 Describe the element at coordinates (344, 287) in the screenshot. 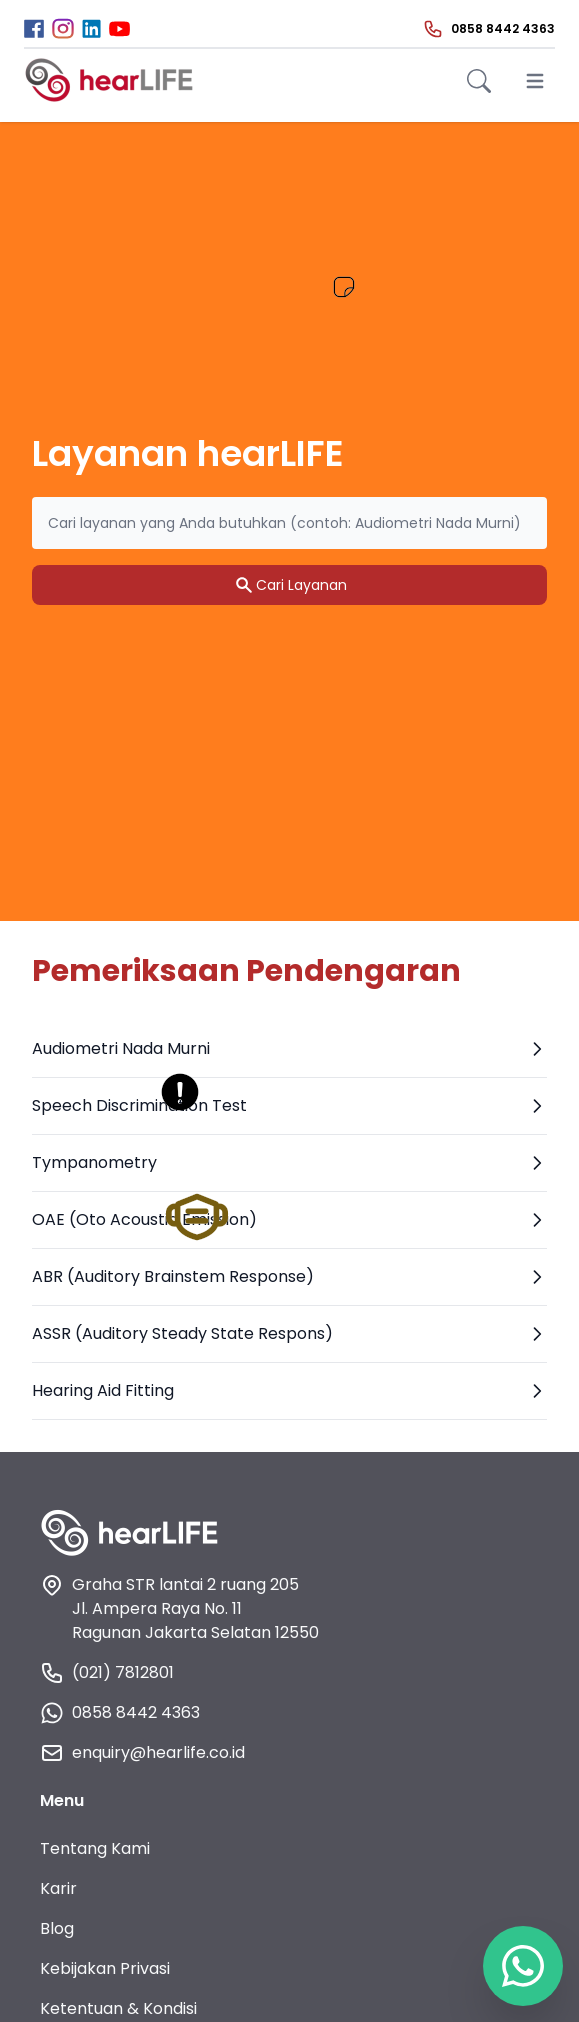

I see `add a sticker to your message` at that location.